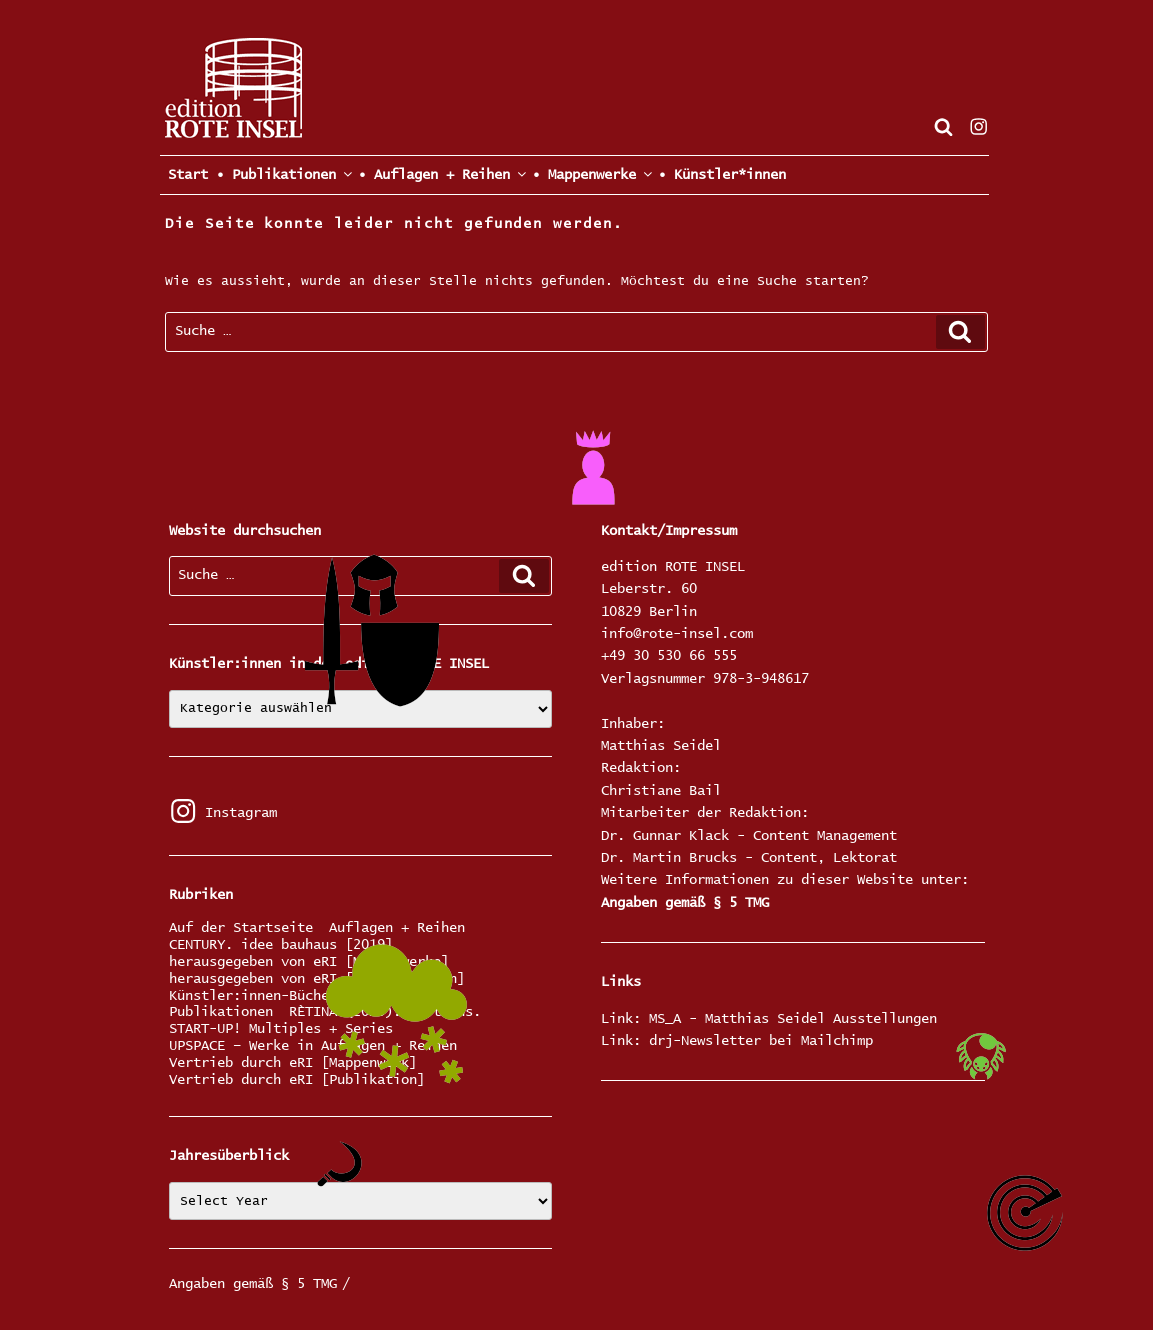 This screenshot has width=1153, height=1330. Describe the element at coordinates (980, 1056) in the screenshot. I see `indicates a tick or mite creature in a game context` at that location.